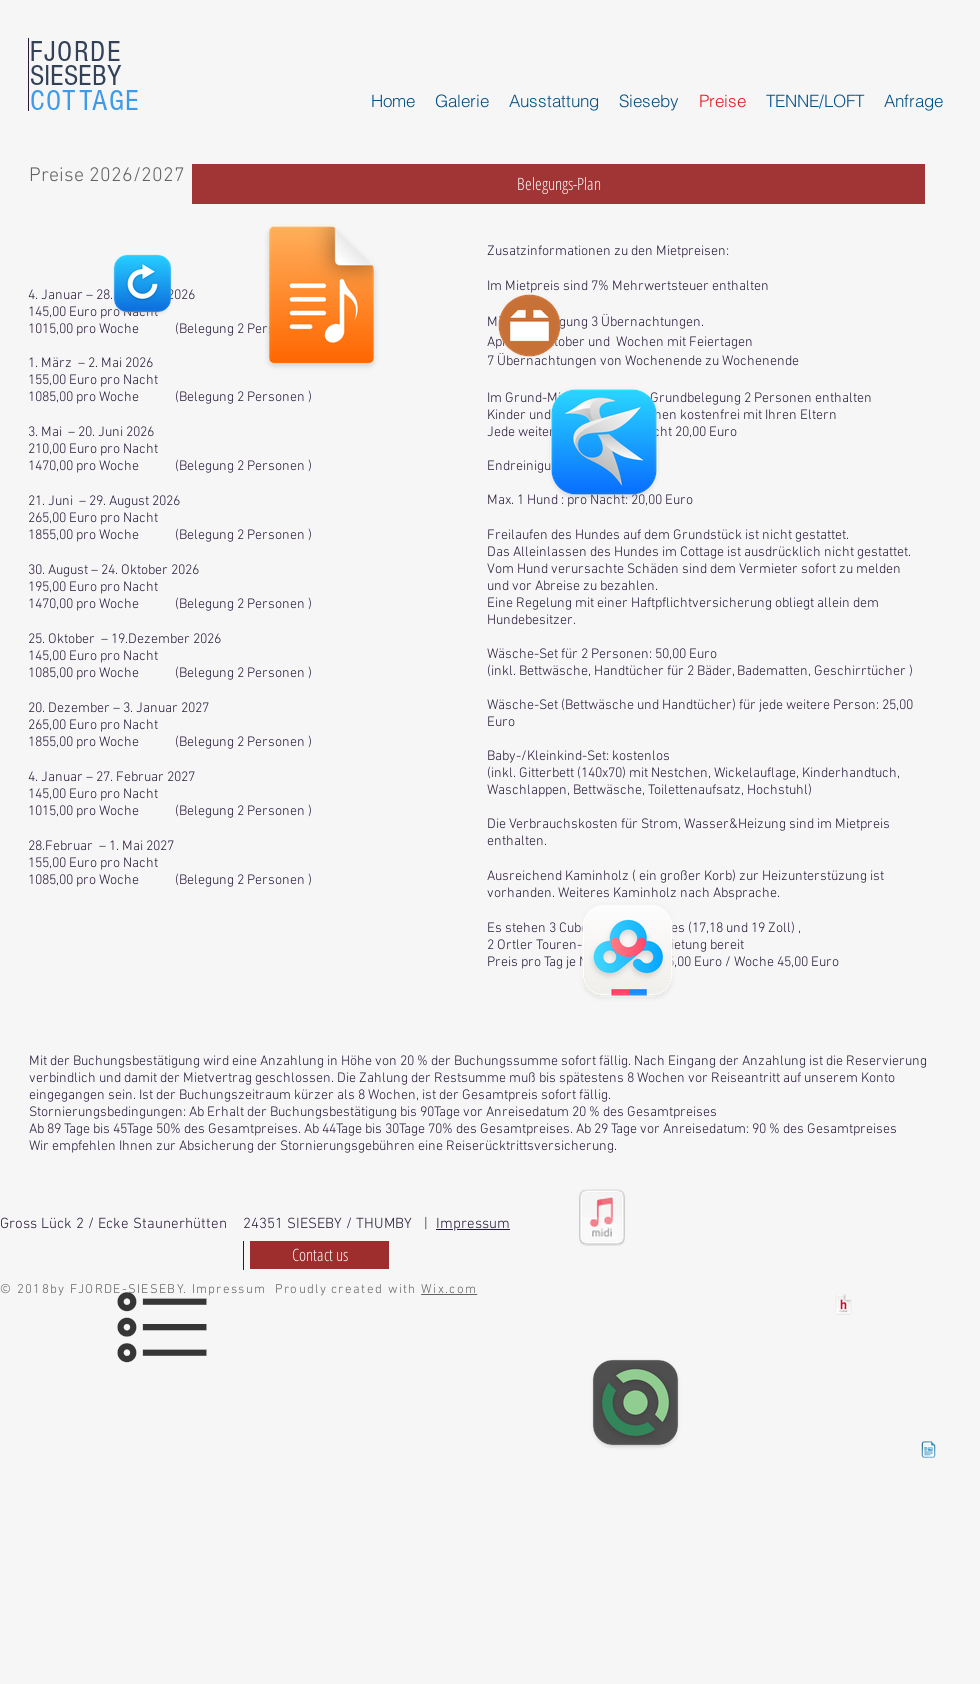 The image size is (980, 1684). Describe the element at coordinates (162, 1324) in the screenshot. I see `view task list or to-do items` at that location.